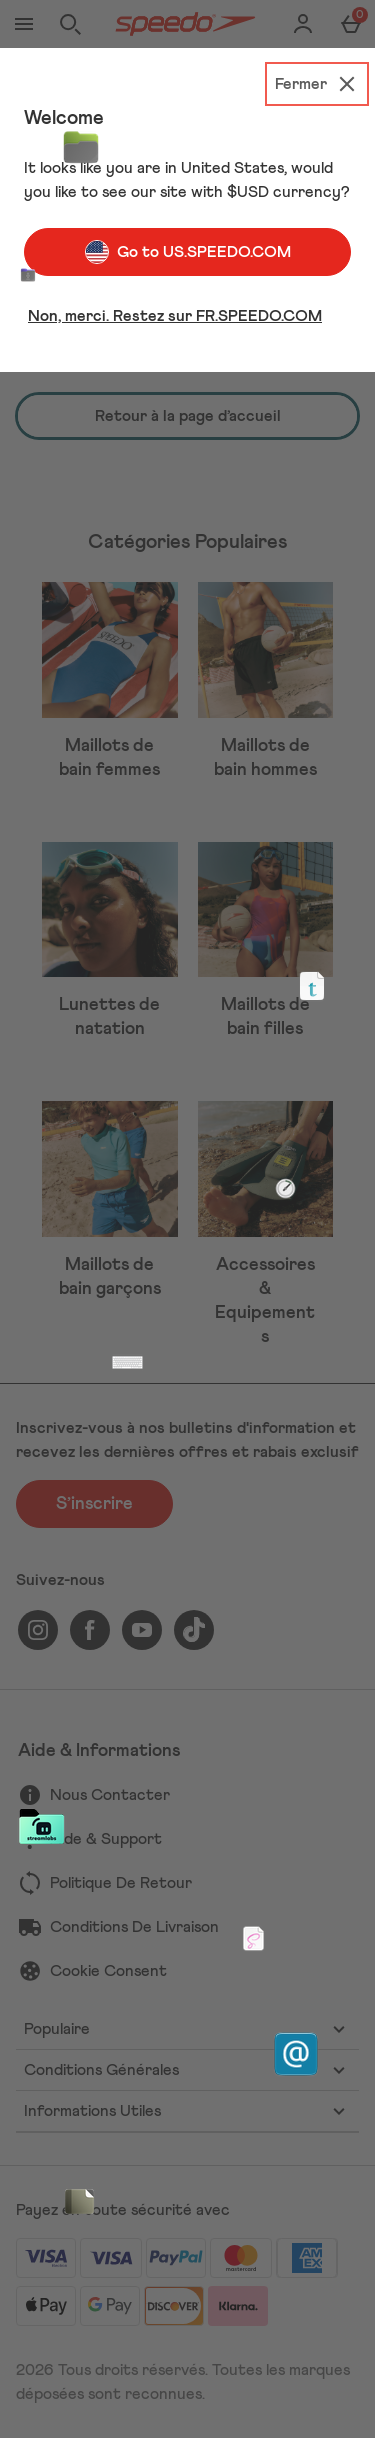 The width and height of the screenshot is (375, 2438). What do you see at coordinates (285, 1188) in the screenshot?
I see `open system profiler application` at bounding box center [285, 1188].